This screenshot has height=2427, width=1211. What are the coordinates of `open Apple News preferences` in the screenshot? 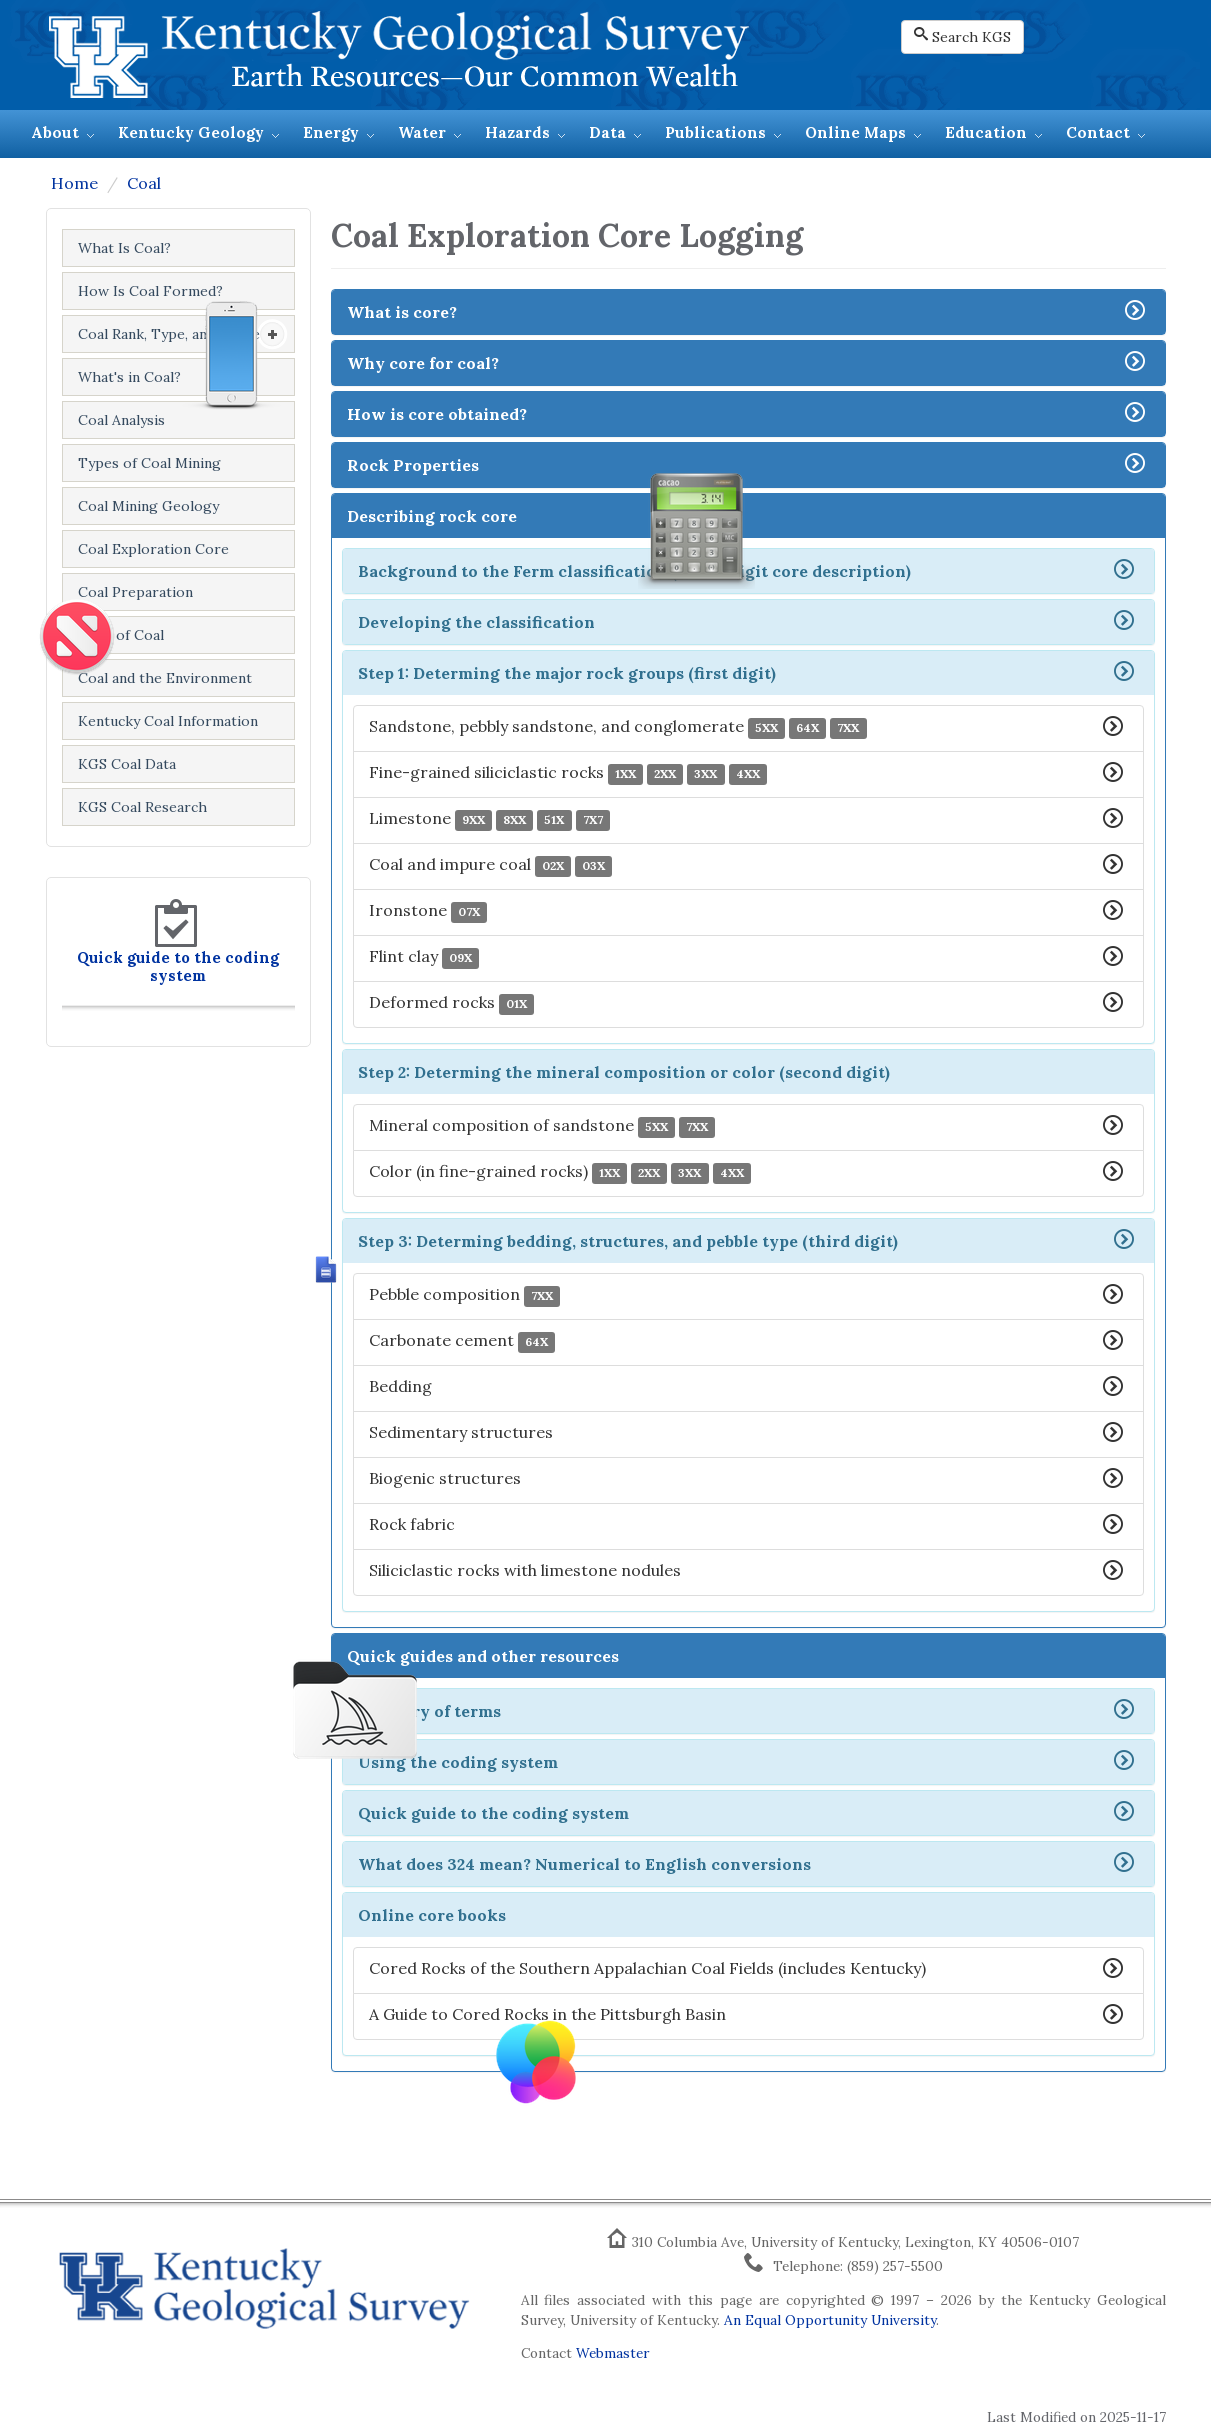 It's located at (77, 636).